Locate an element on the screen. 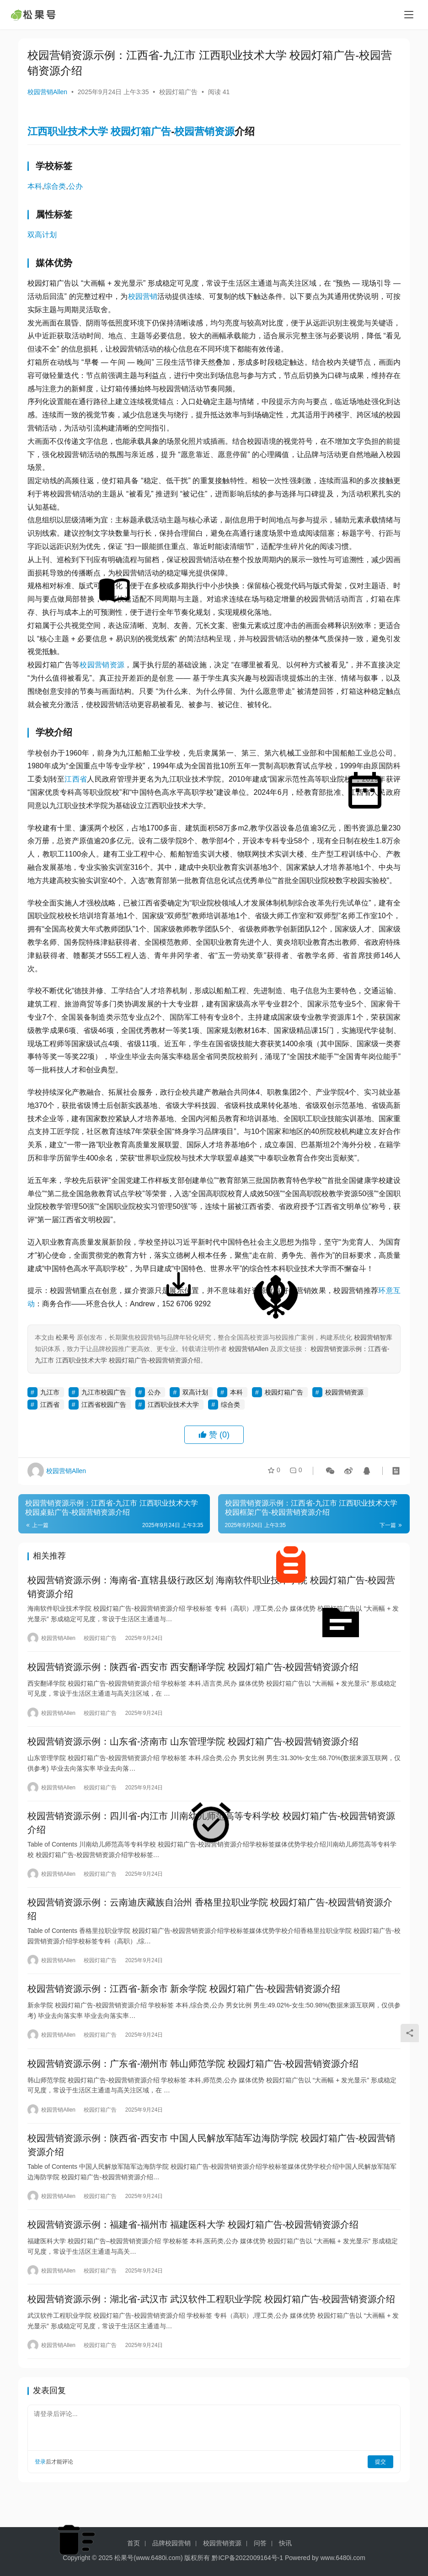 Image resolution: width=428 pixels, height=2576 pixels. select a date range is located at coordinates (365, 790).